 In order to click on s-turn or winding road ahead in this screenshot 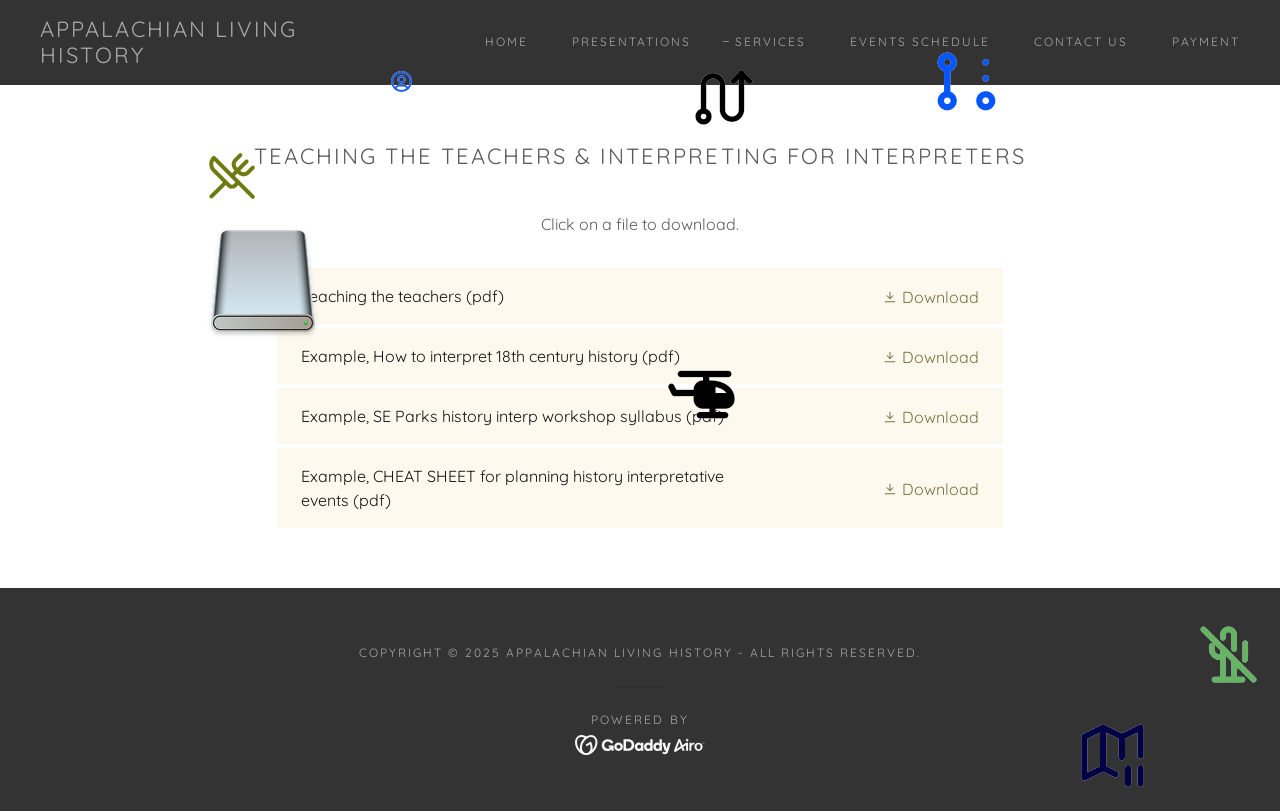, I will do `click(722, 97)`.